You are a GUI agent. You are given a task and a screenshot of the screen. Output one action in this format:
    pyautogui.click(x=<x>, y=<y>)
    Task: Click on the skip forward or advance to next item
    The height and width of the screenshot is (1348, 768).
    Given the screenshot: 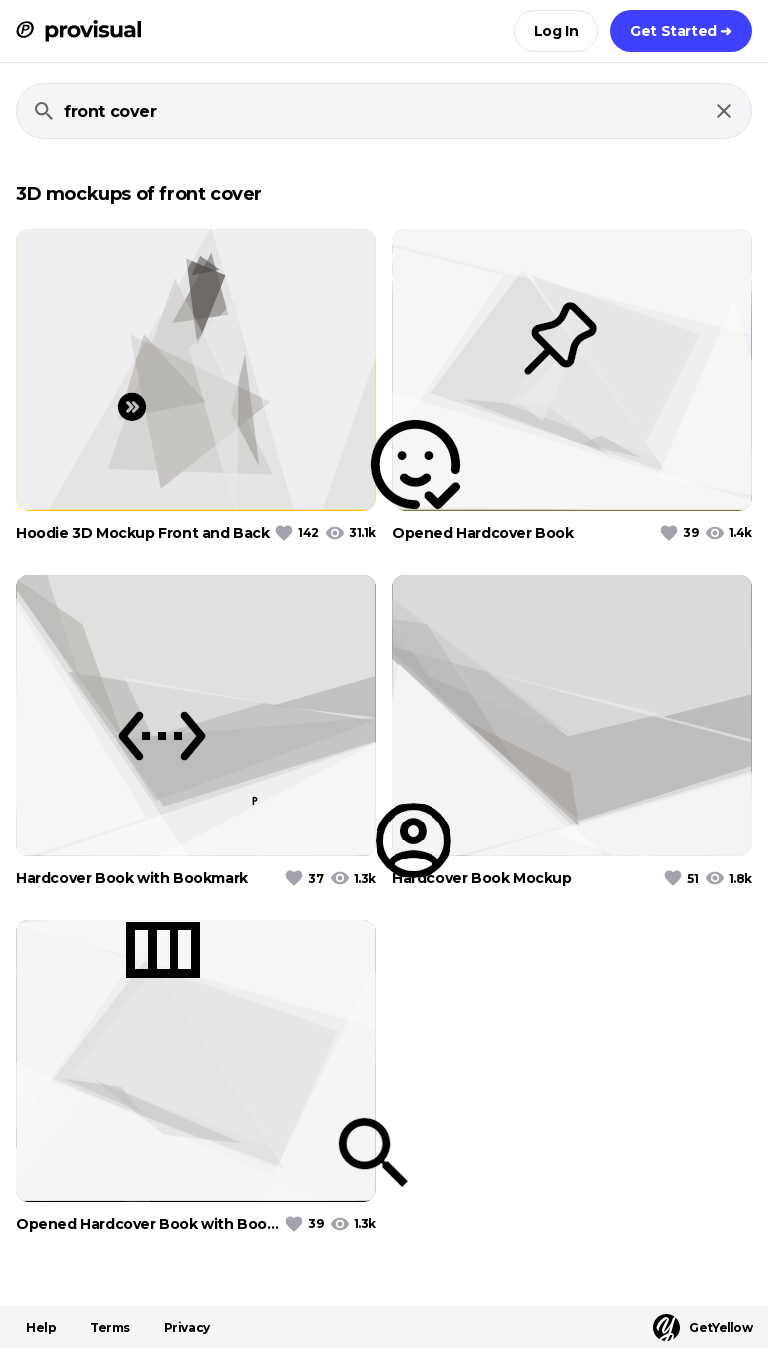 What is the action you would take?
    pyautogui.click(x=132, y=407)
    